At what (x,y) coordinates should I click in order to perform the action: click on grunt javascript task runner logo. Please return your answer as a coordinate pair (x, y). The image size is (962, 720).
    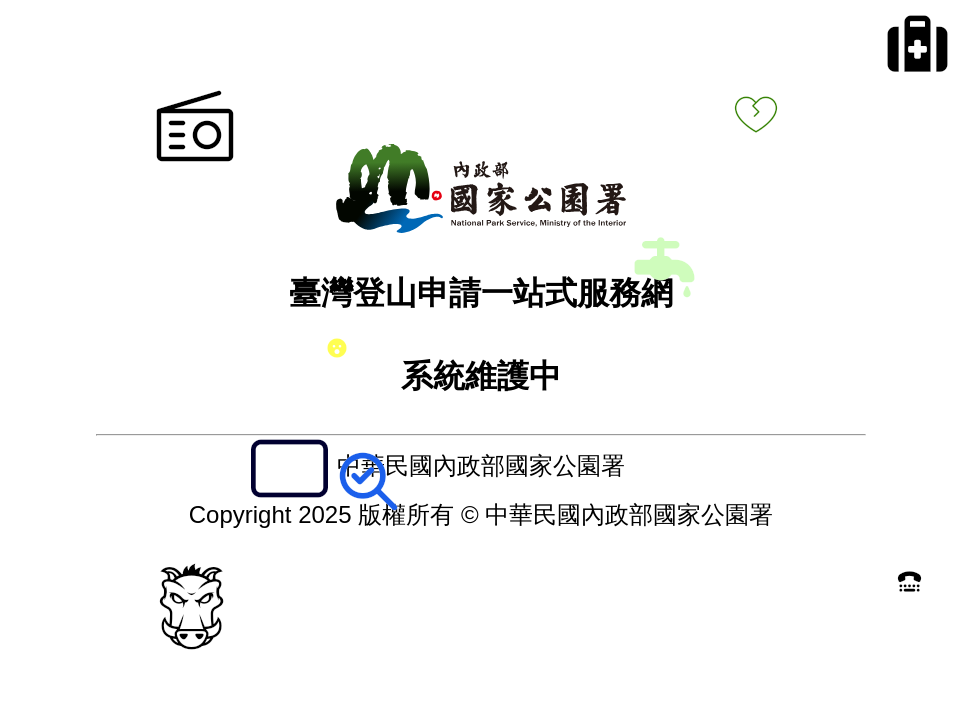
    Looking at the image, I should click on (191, 606).